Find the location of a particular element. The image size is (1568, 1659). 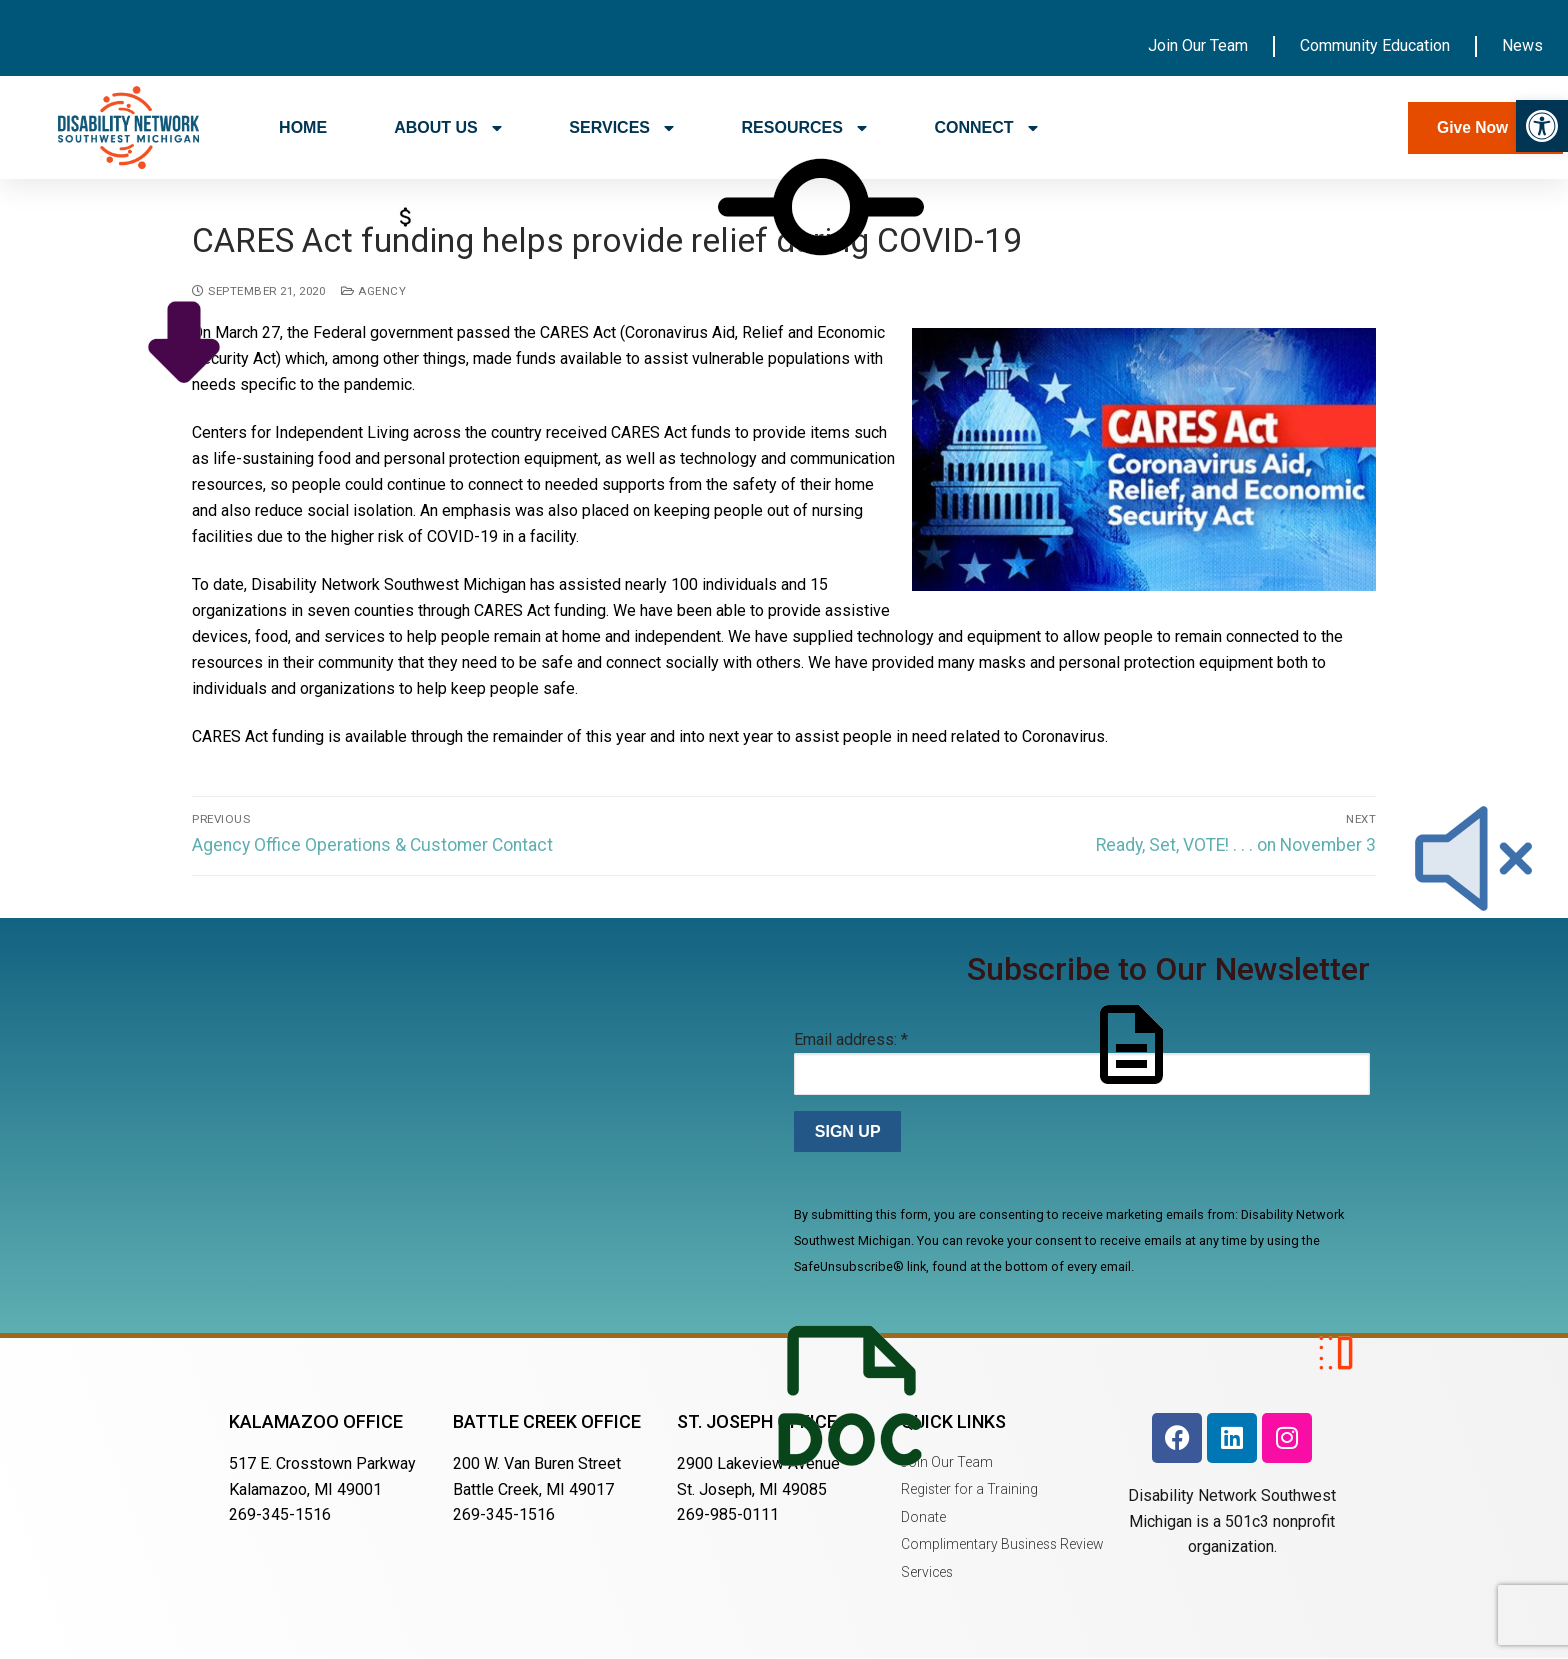

download a file or content is located at coordinates (184, 343).